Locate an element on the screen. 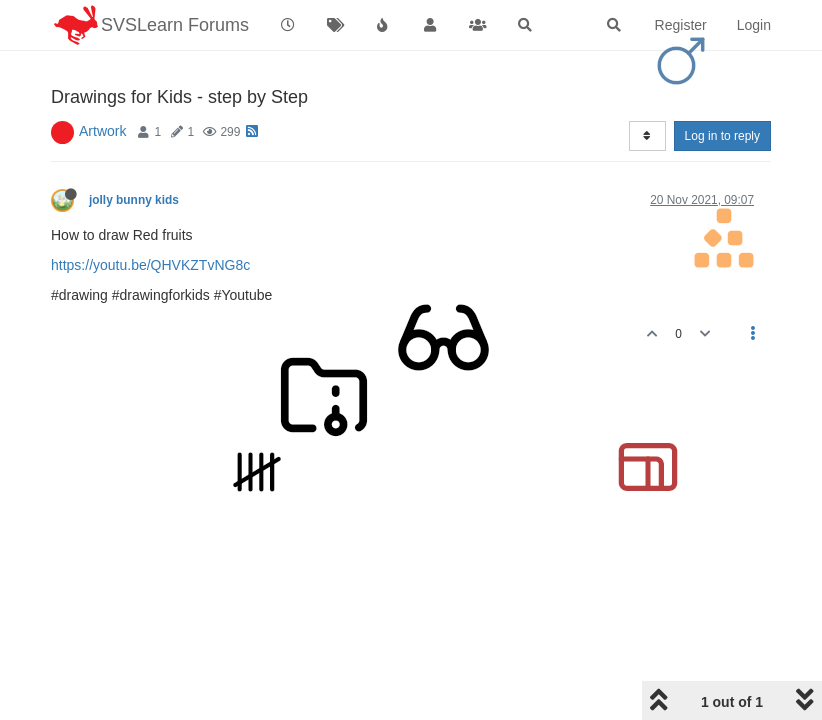  access archived files or folders is located at coordinates (324, 397).